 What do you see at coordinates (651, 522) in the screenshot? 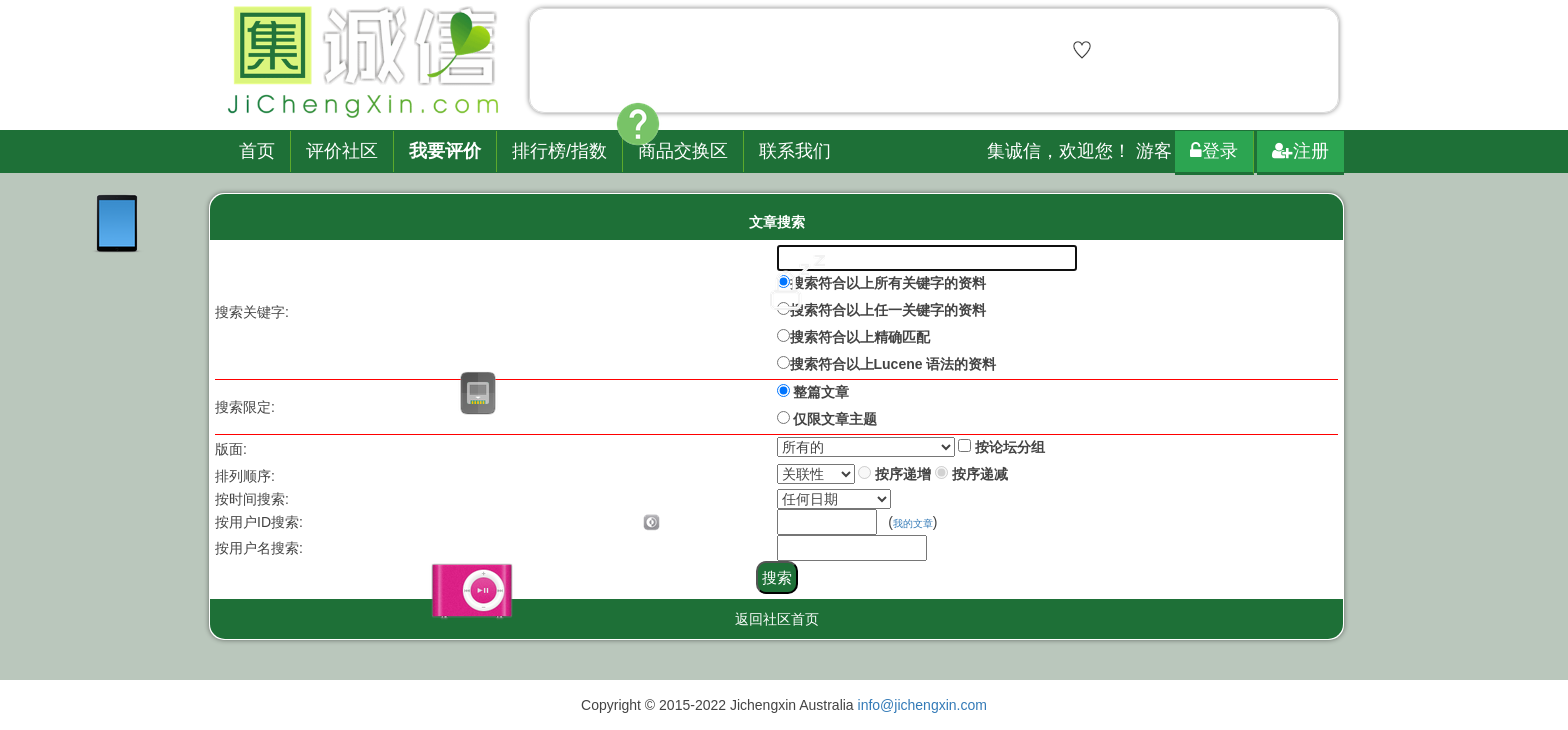
I see `customize application appearance settings` at bounding box center [651, 522].